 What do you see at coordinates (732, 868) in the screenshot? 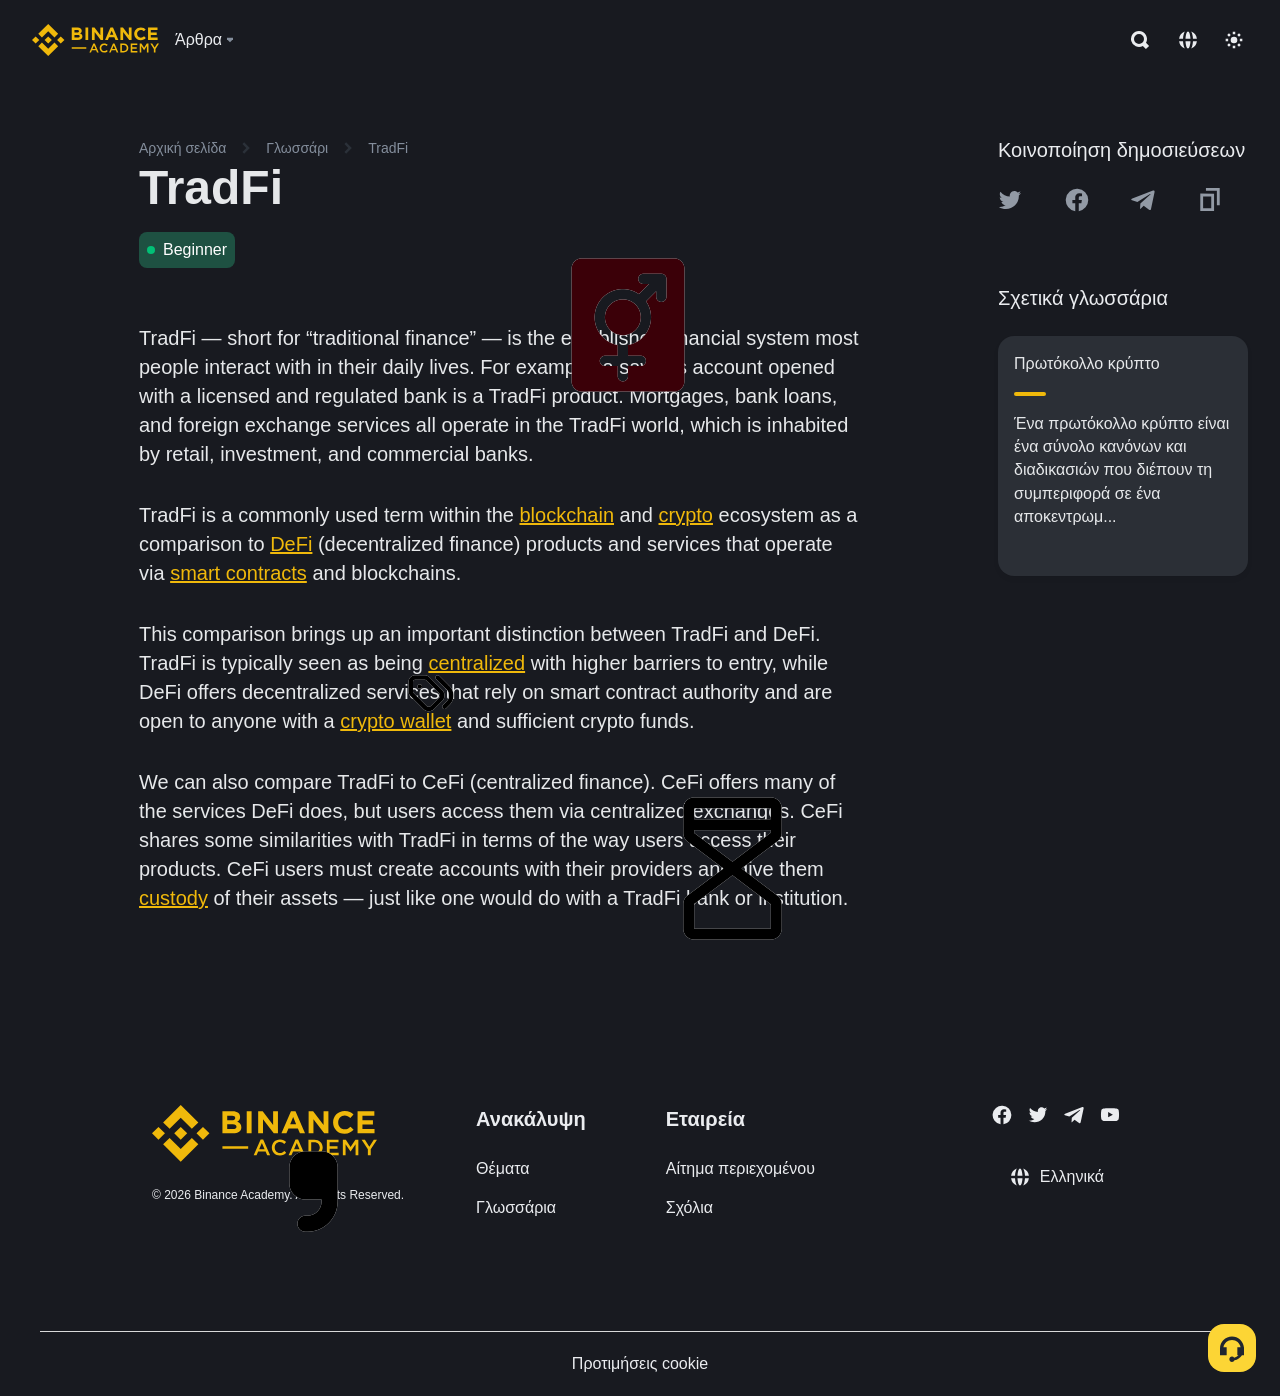
I see `indicates a timer or countdown in progress` at bounding box center [732, 868].